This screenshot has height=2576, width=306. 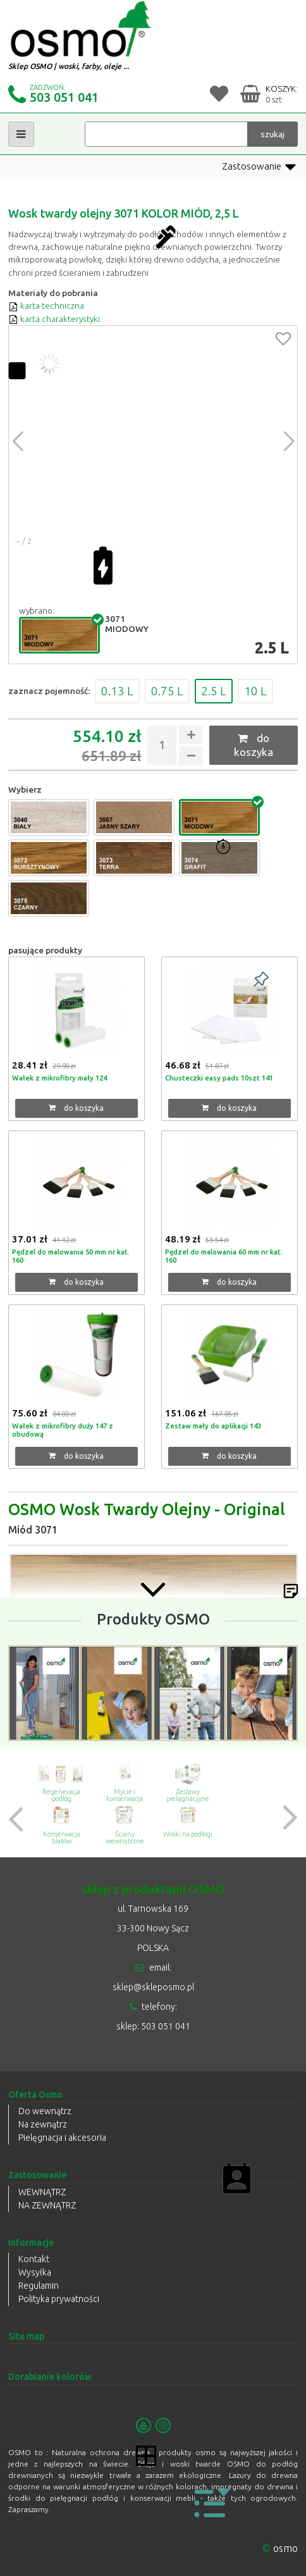 What do you see at coordinates (166, 237) in the screenshot?
I see `access plumbing services or information` at bounding box center [166, 237].